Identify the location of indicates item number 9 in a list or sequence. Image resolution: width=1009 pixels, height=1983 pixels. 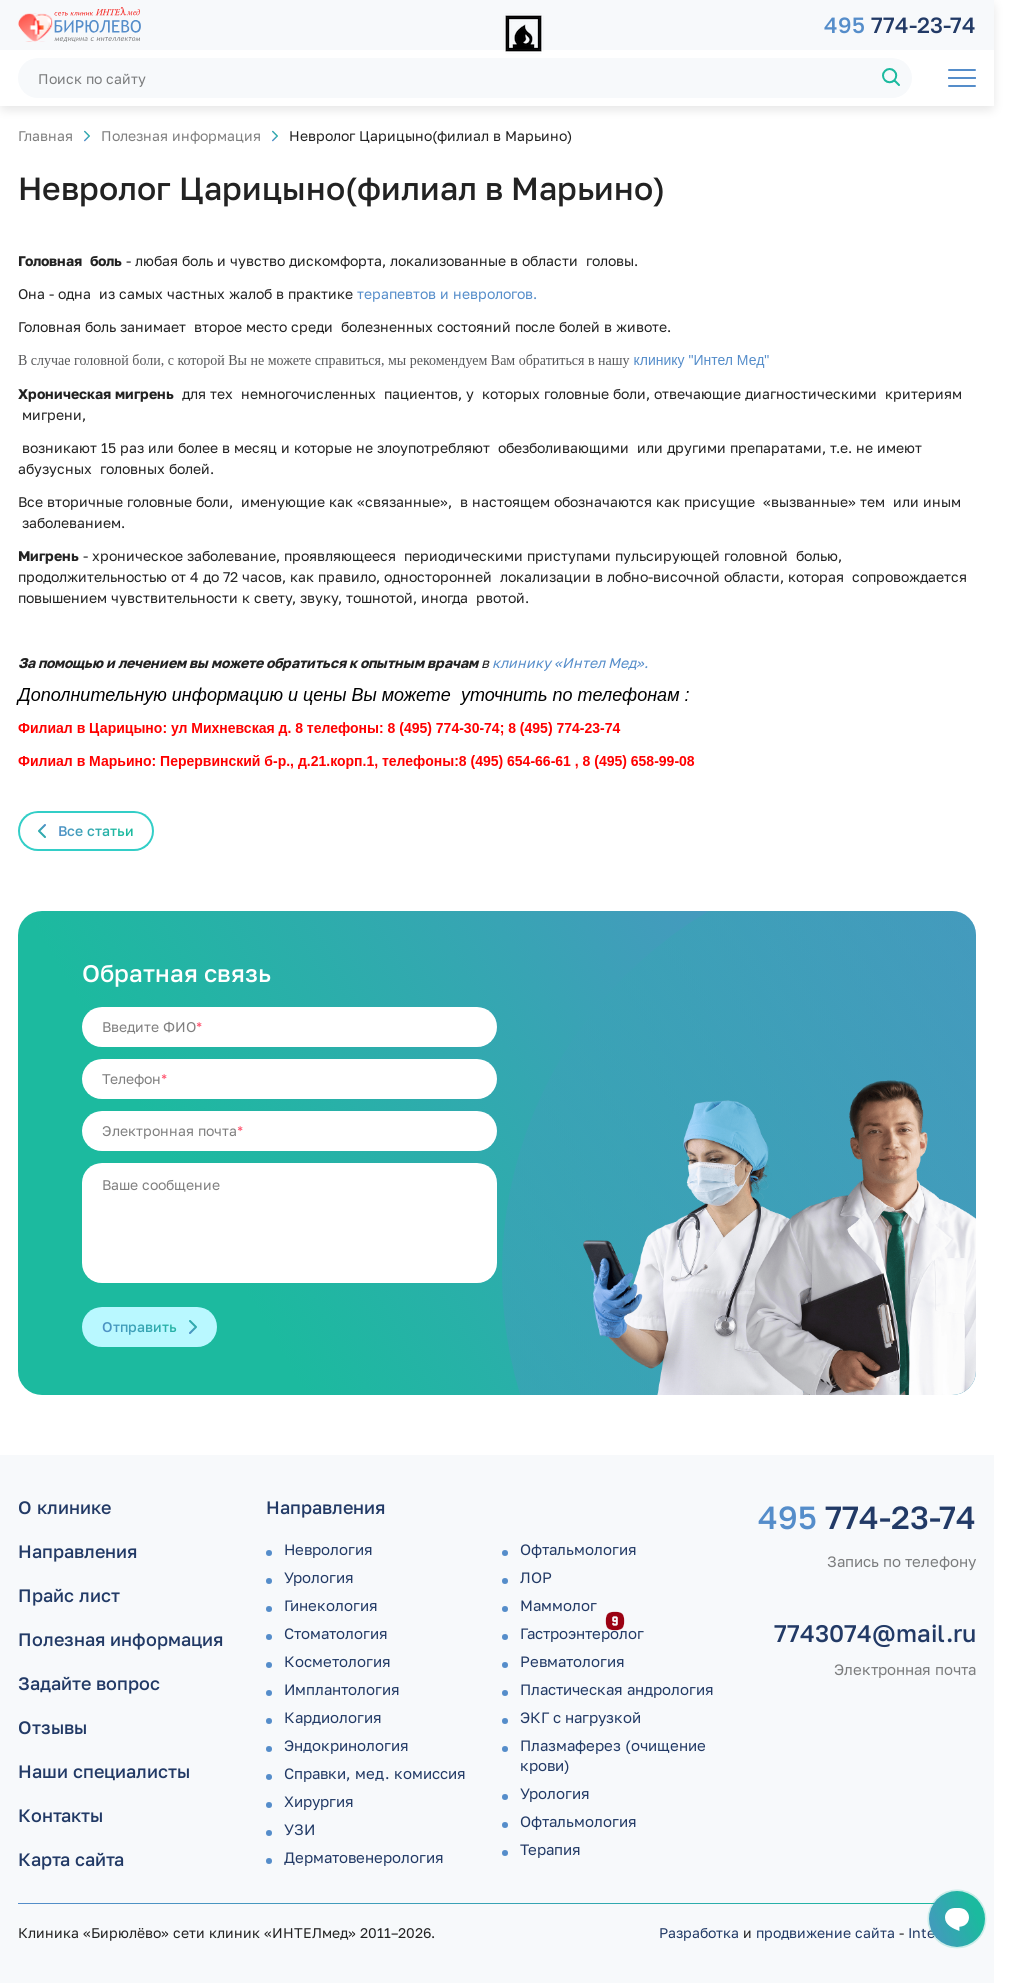
(615, 1621).